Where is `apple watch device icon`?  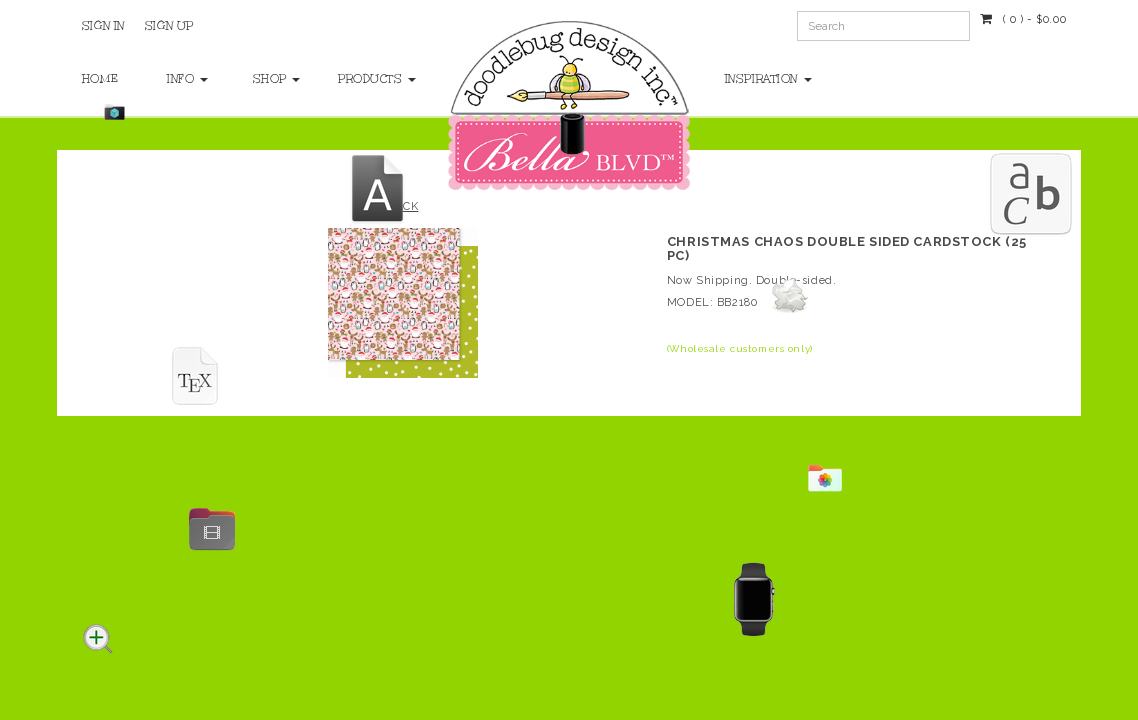
apple watch device icon is located at coordinates (753, 599).